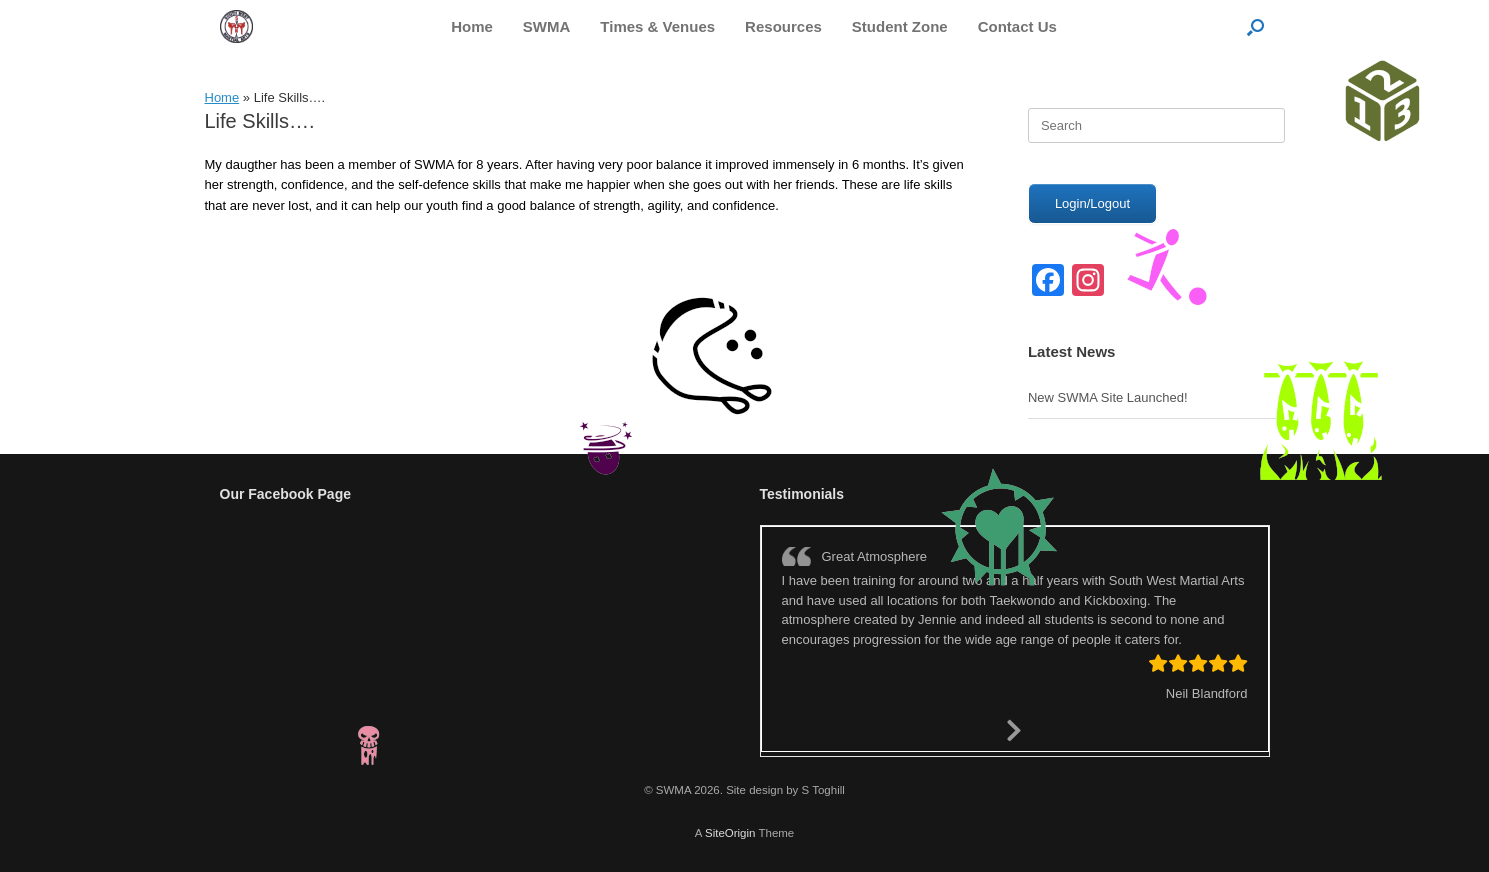 The height and width of the screenshot is (872, 1489). I want to click on indicates damage or health loss in a game, so click(1000, 527).